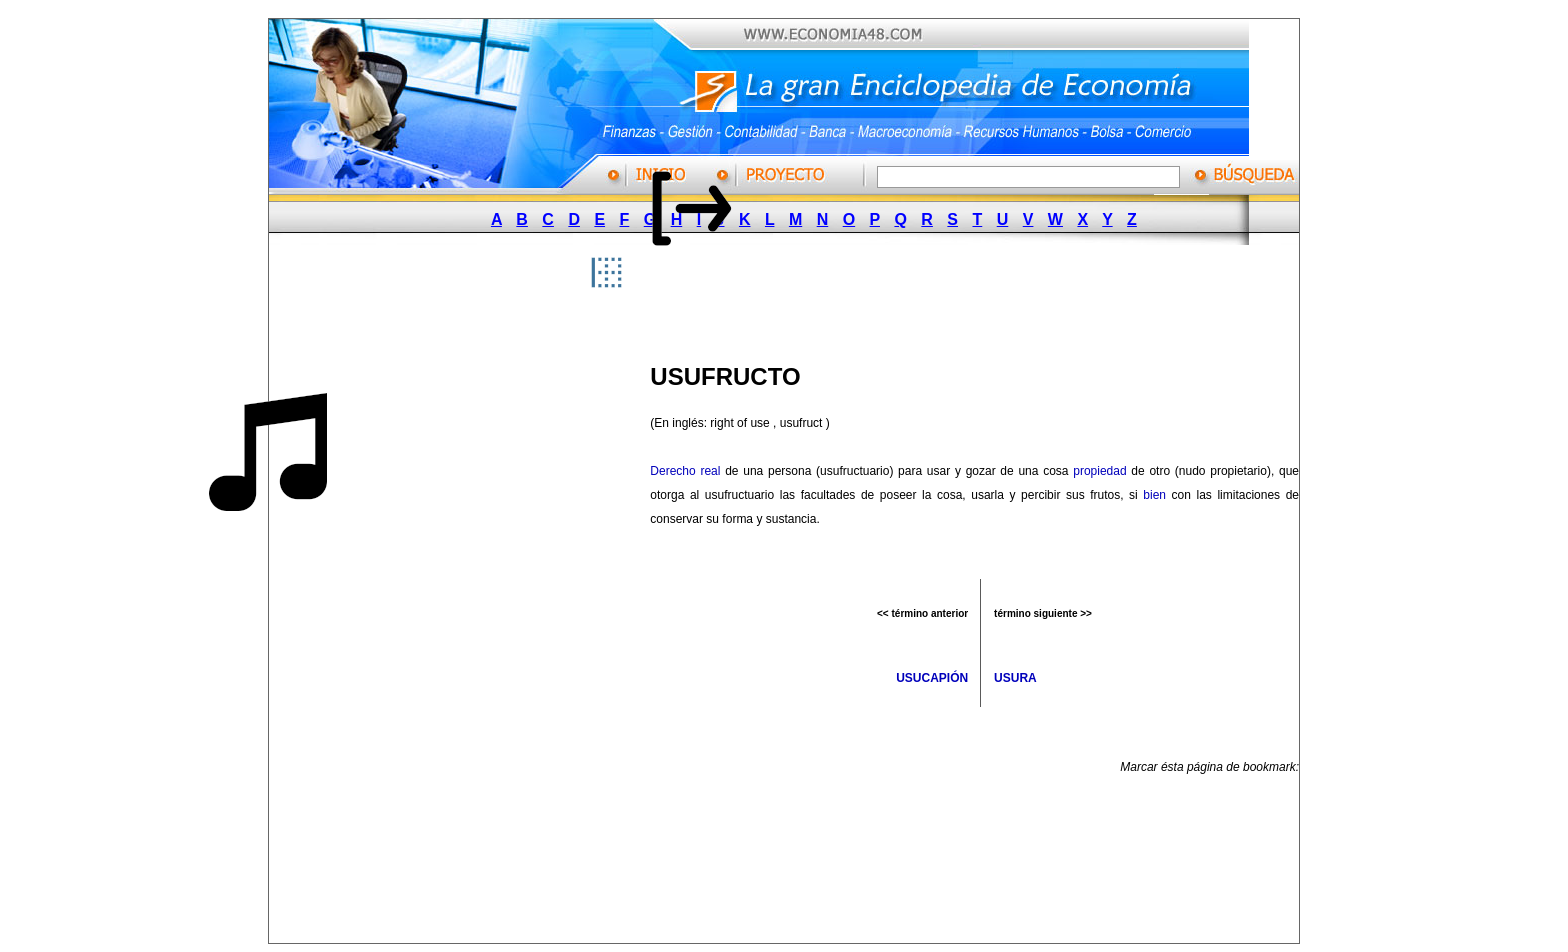  I want to click on access music library or player, so click(268, 452).